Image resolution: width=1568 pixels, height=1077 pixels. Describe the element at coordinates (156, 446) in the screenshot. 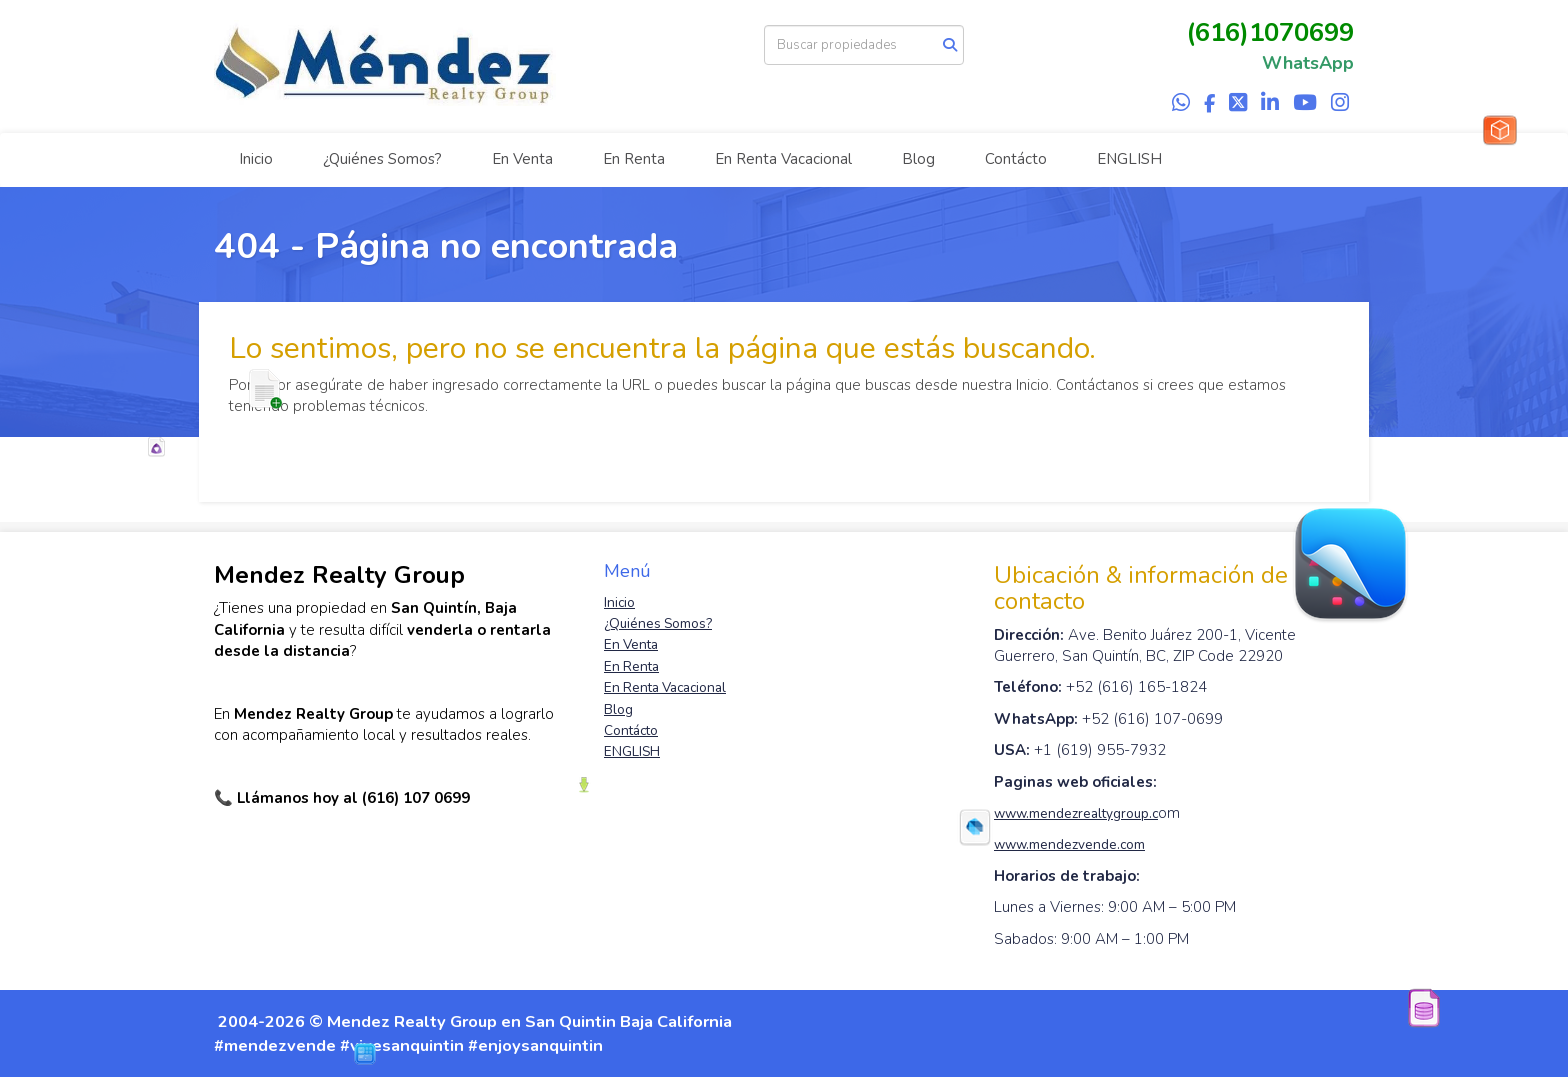

I see `a meson build system configuration file` at that location.